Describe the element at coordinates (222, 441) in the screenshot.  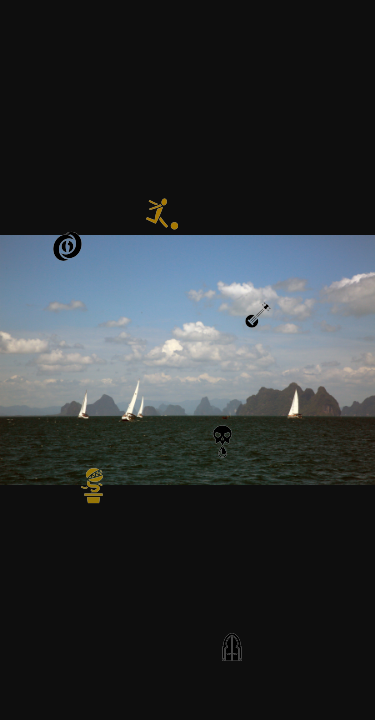
I see `indicates a poisonous or toxic item` at that location.